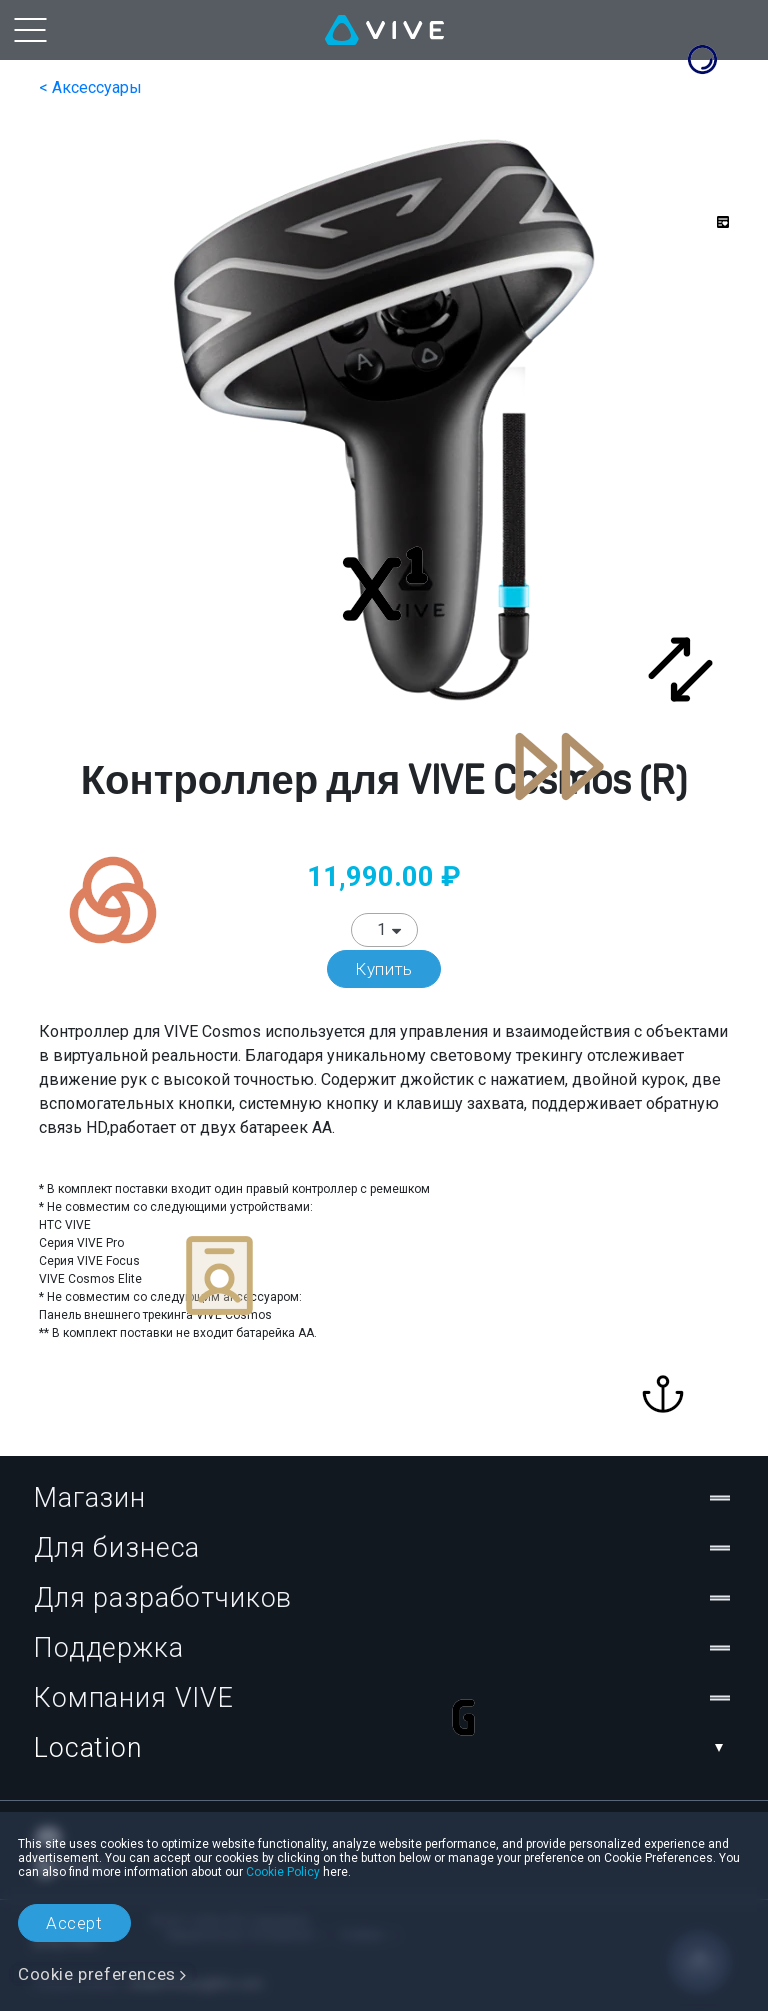 This screenshot has width=768, height=2011. What do you see at coordinates (113, 900) in the screenshot?
I see `access your spaces or workspaces` at bounding box center [113, 900].